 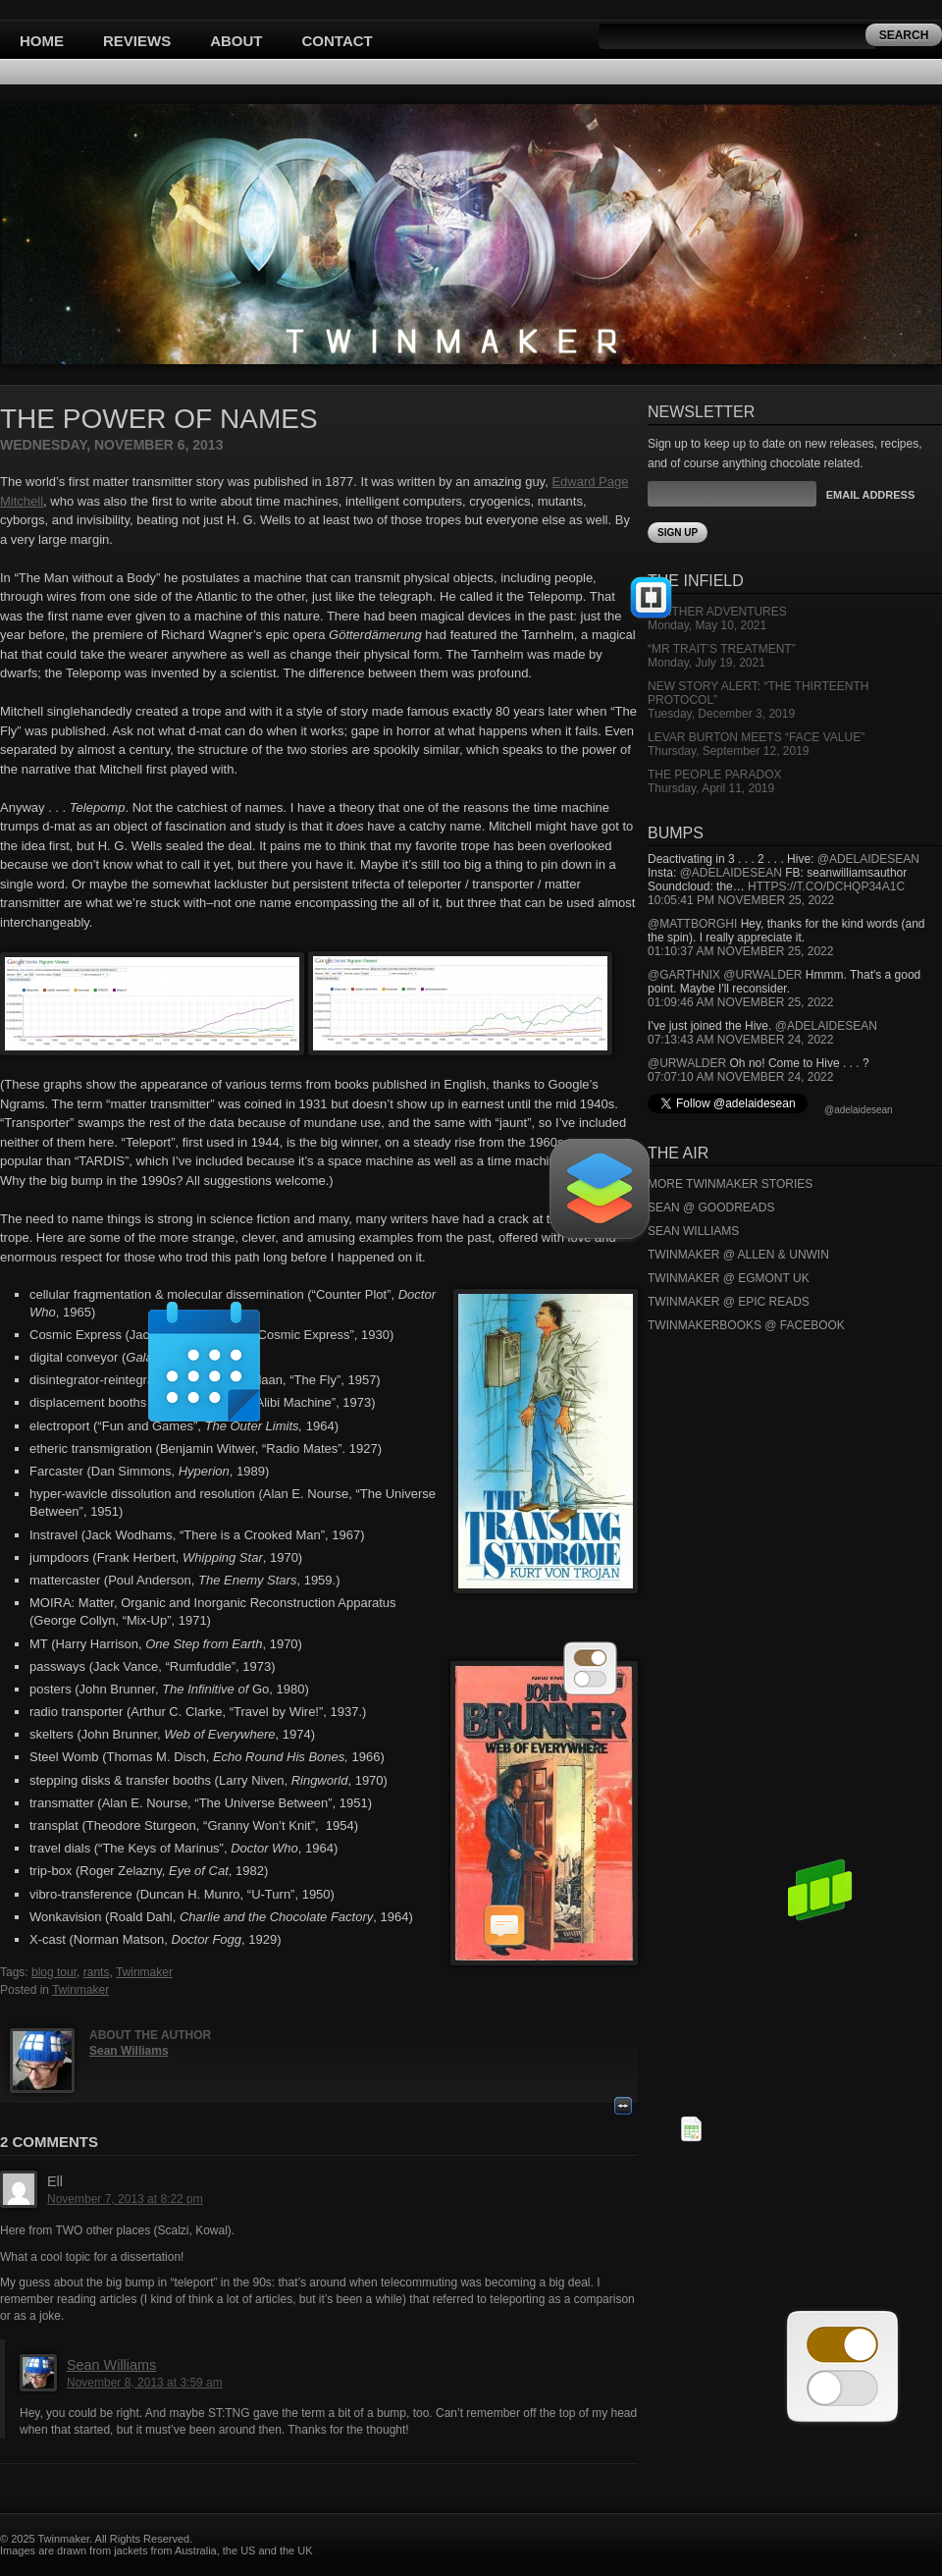 What do you see at coordinates (651, 597) in the screenshot?
I see `open brackets code editor` at bounding box center [651, 597].